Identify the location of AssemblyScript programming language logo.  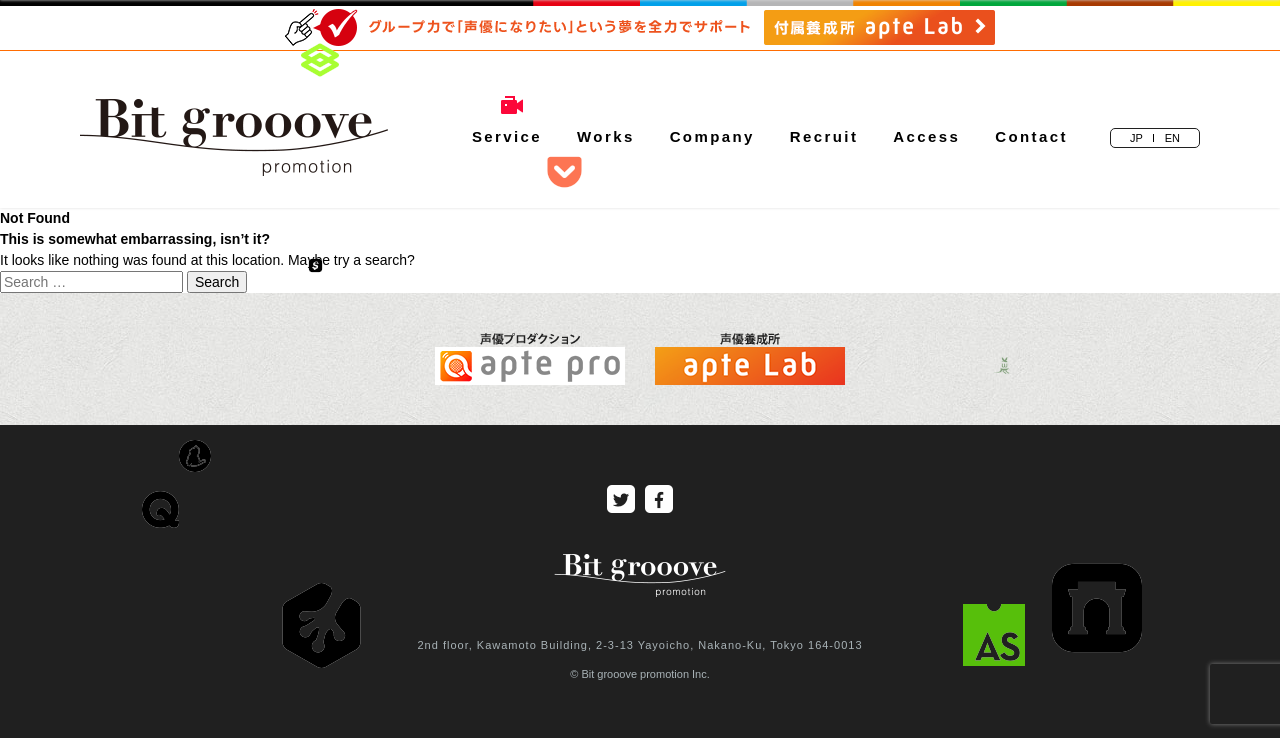
(994, 635).